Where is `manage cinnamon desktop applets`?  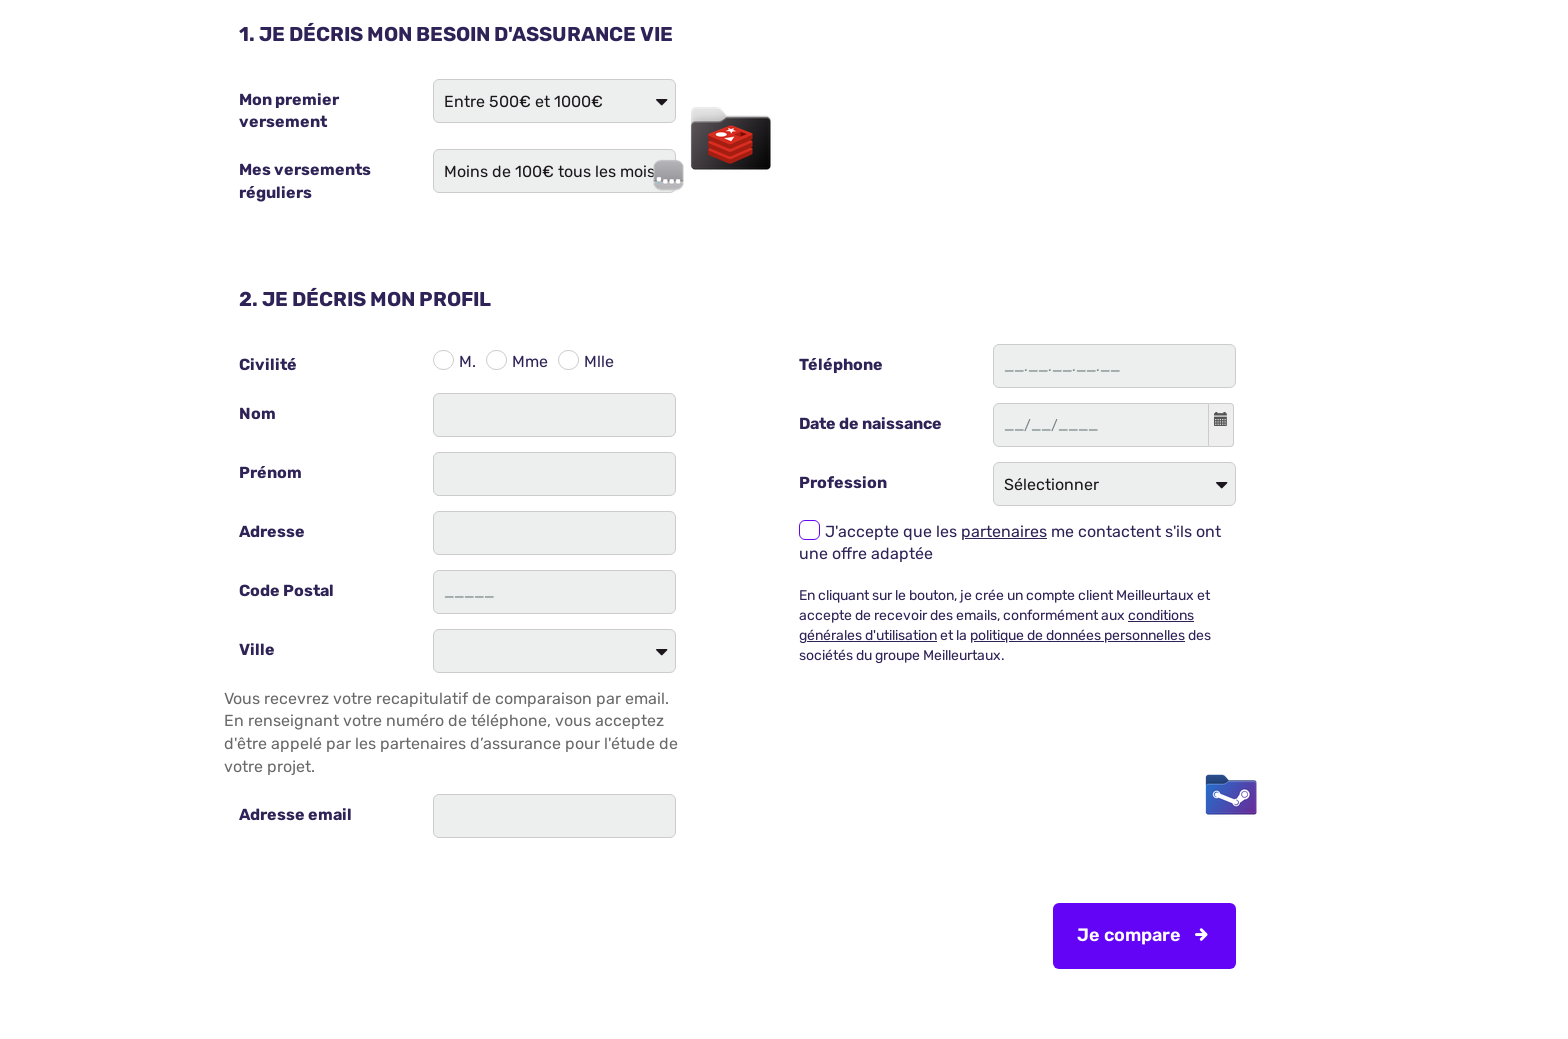 manage cinnamon desktop applets is located at coordinates (668, 175).